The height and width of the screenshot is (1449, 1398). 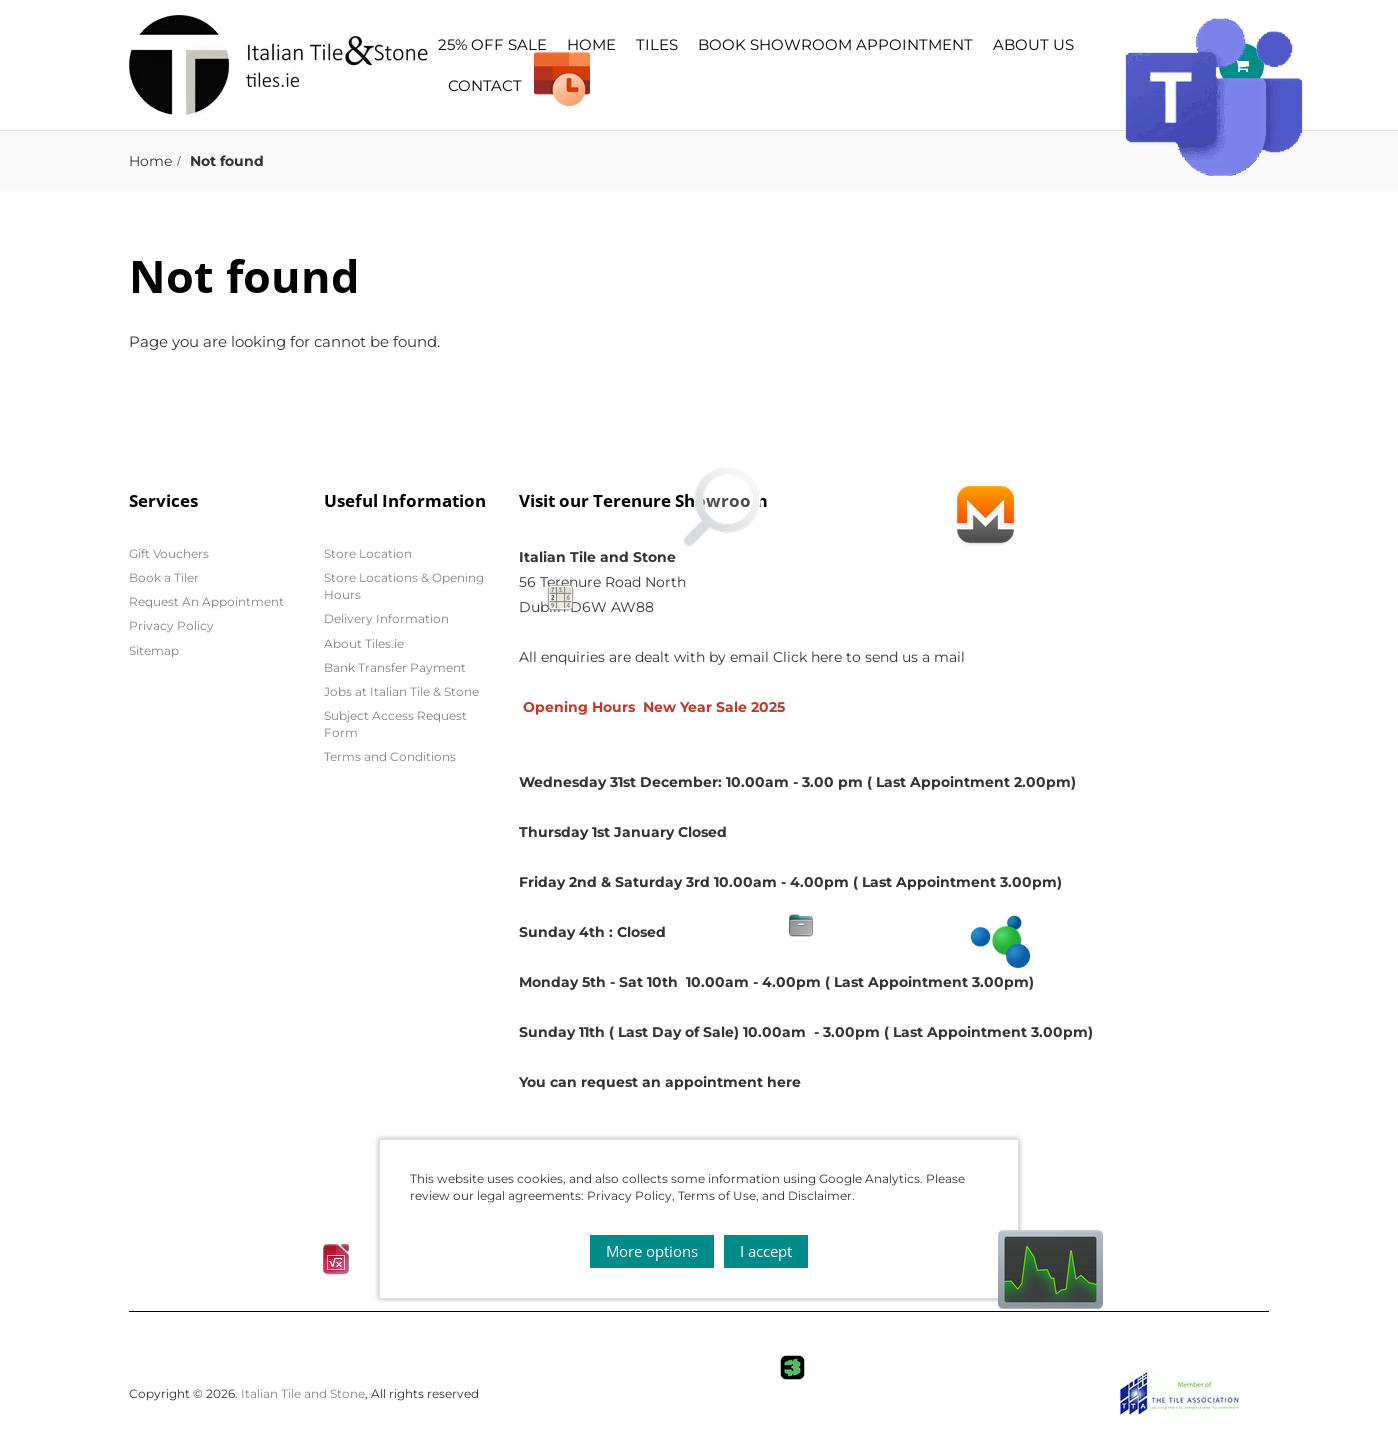 What do you see at coordinates (560, 597) in the screenshot?
I see `open sudoku puzzle game` at bounding box center [560, 597].